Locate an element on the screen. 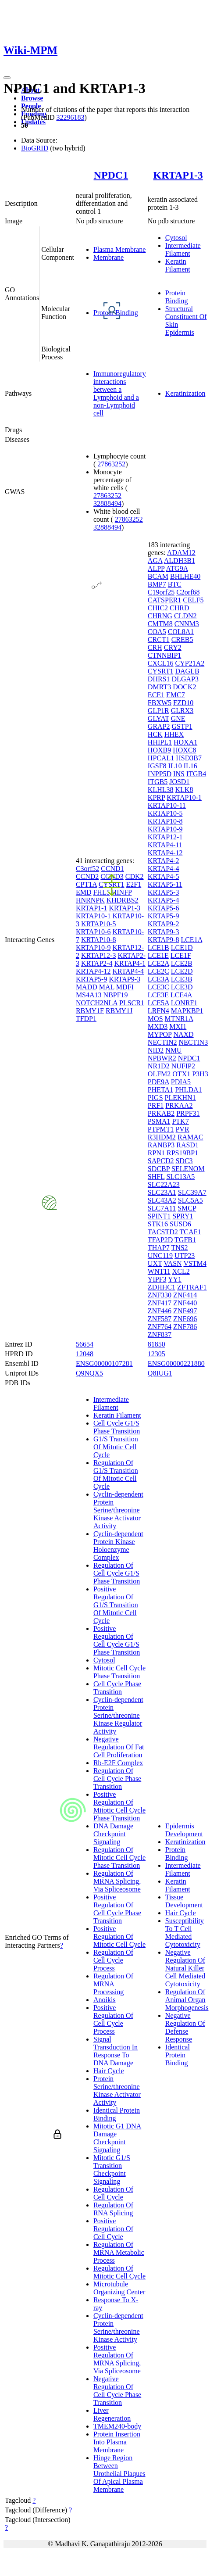 This screenshot has height=2576, width=210. focus on user profile or account is located at coordinates (112, 311).